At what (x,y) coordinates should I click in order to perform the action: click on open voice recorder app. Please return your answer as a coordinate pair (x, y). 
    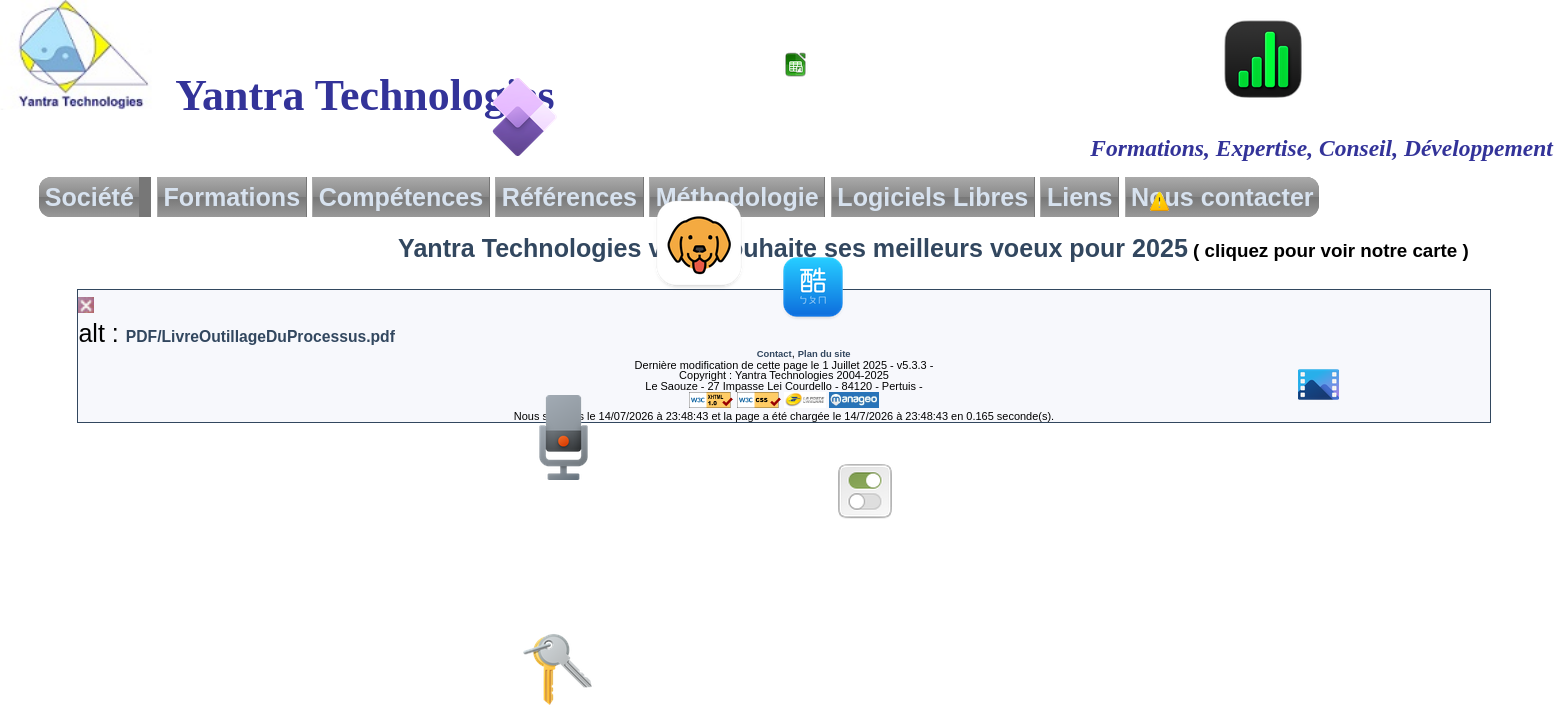
    Looking at the image, I should click on (563, 437).